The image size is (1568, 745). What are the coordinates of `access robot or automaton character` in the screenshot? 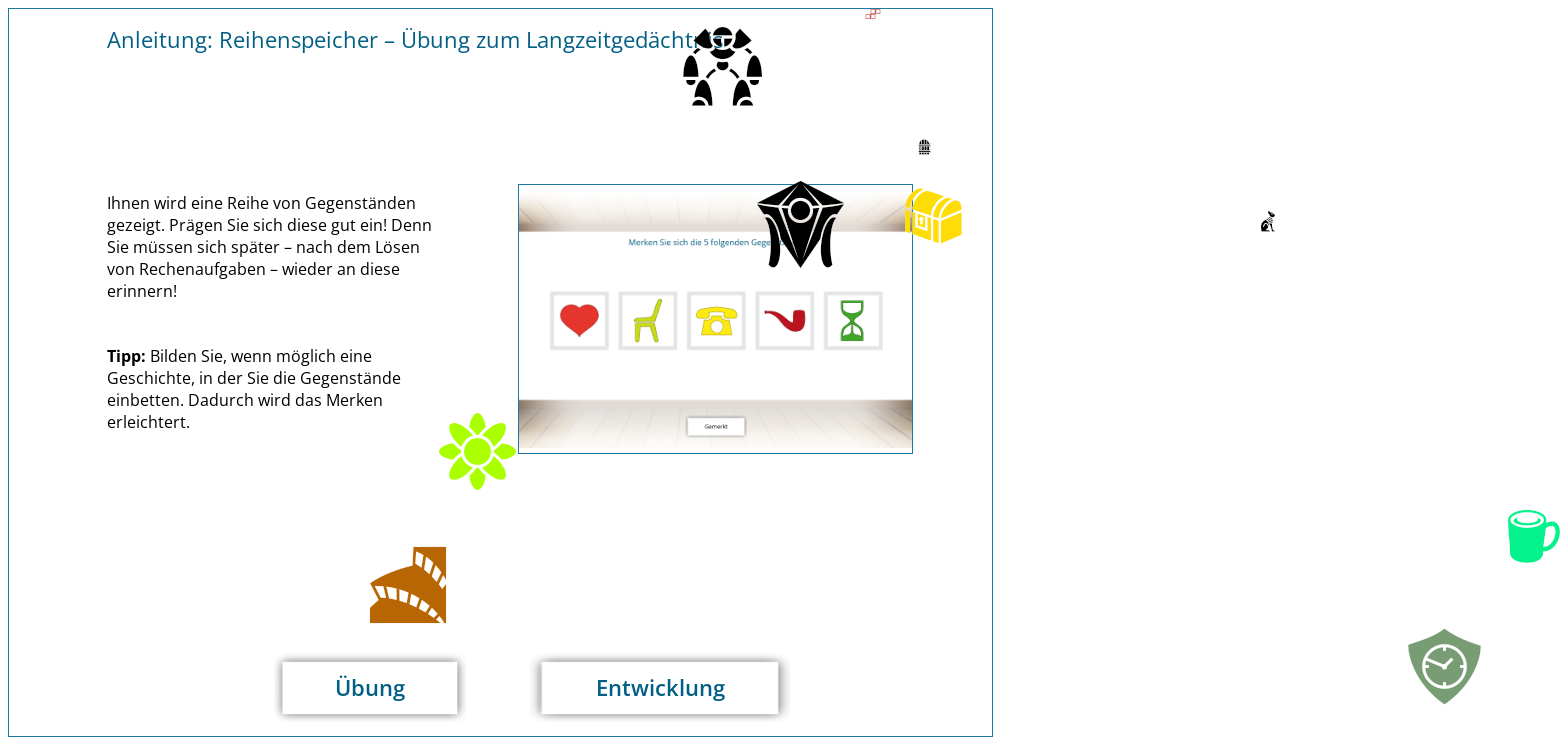 It's located at (722, 66).